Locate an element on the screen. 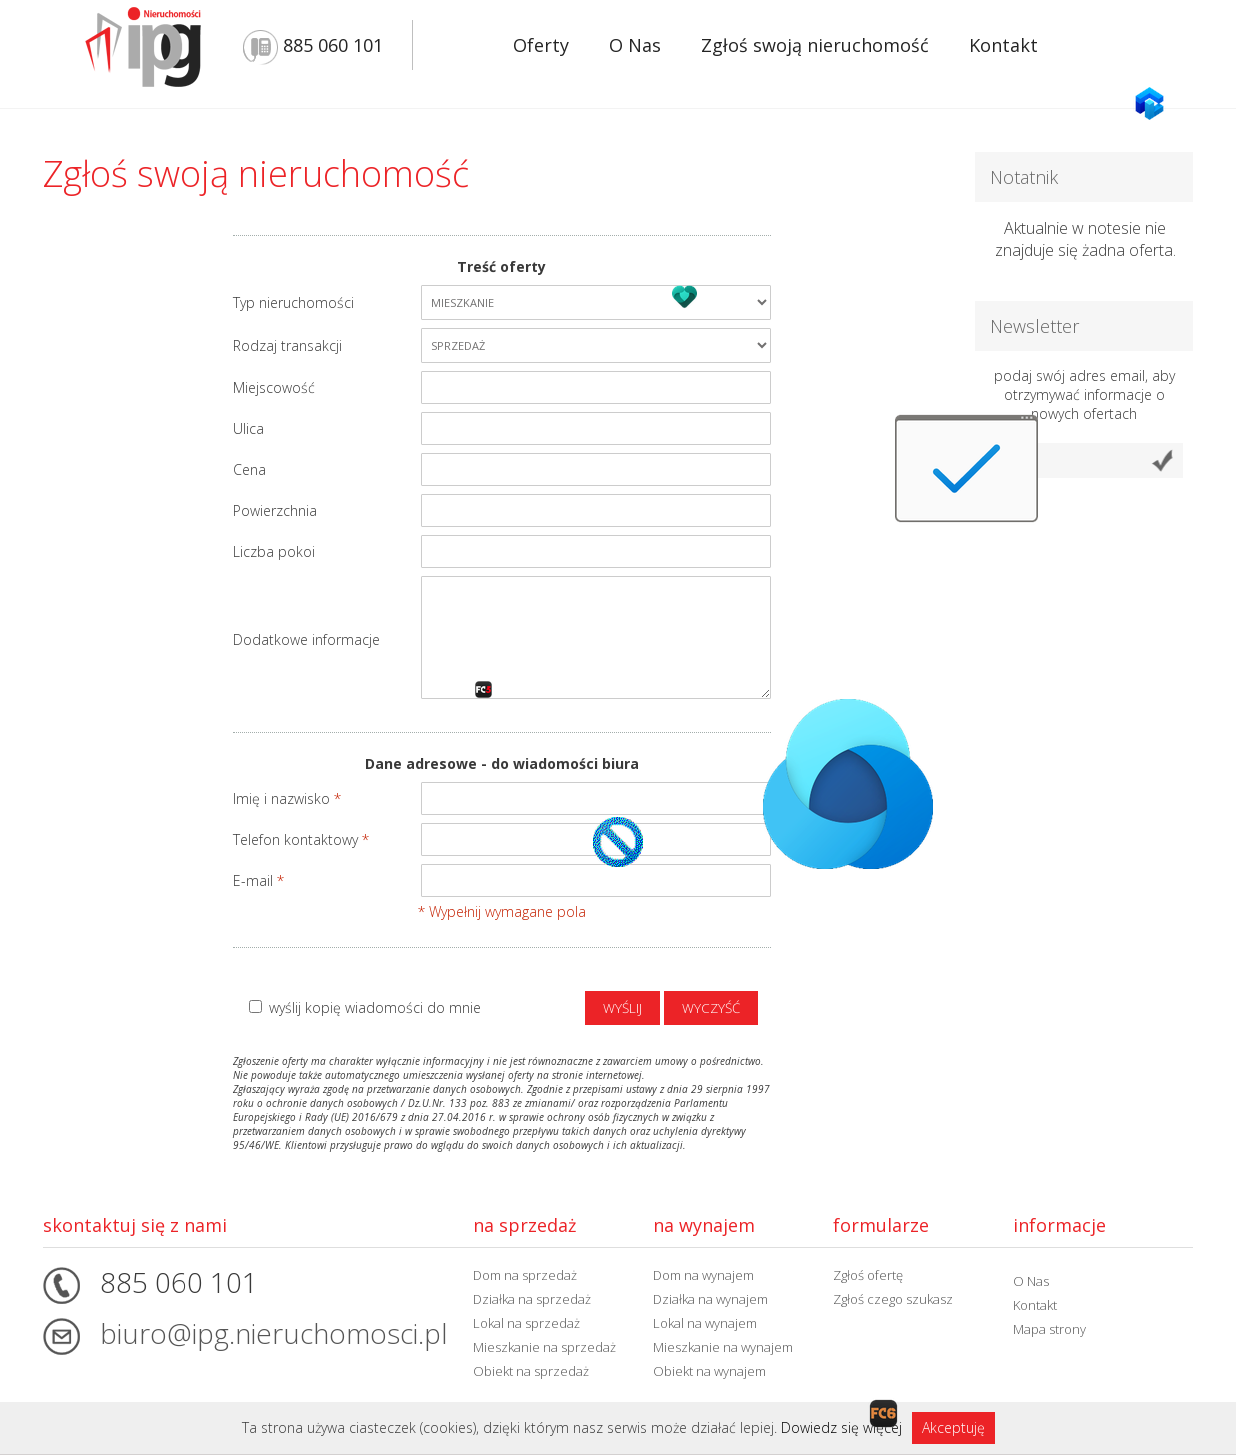 The height and width of the screenshot is (1455, 1236). open microsoft viva insights app is located at coordinates (848, 784).